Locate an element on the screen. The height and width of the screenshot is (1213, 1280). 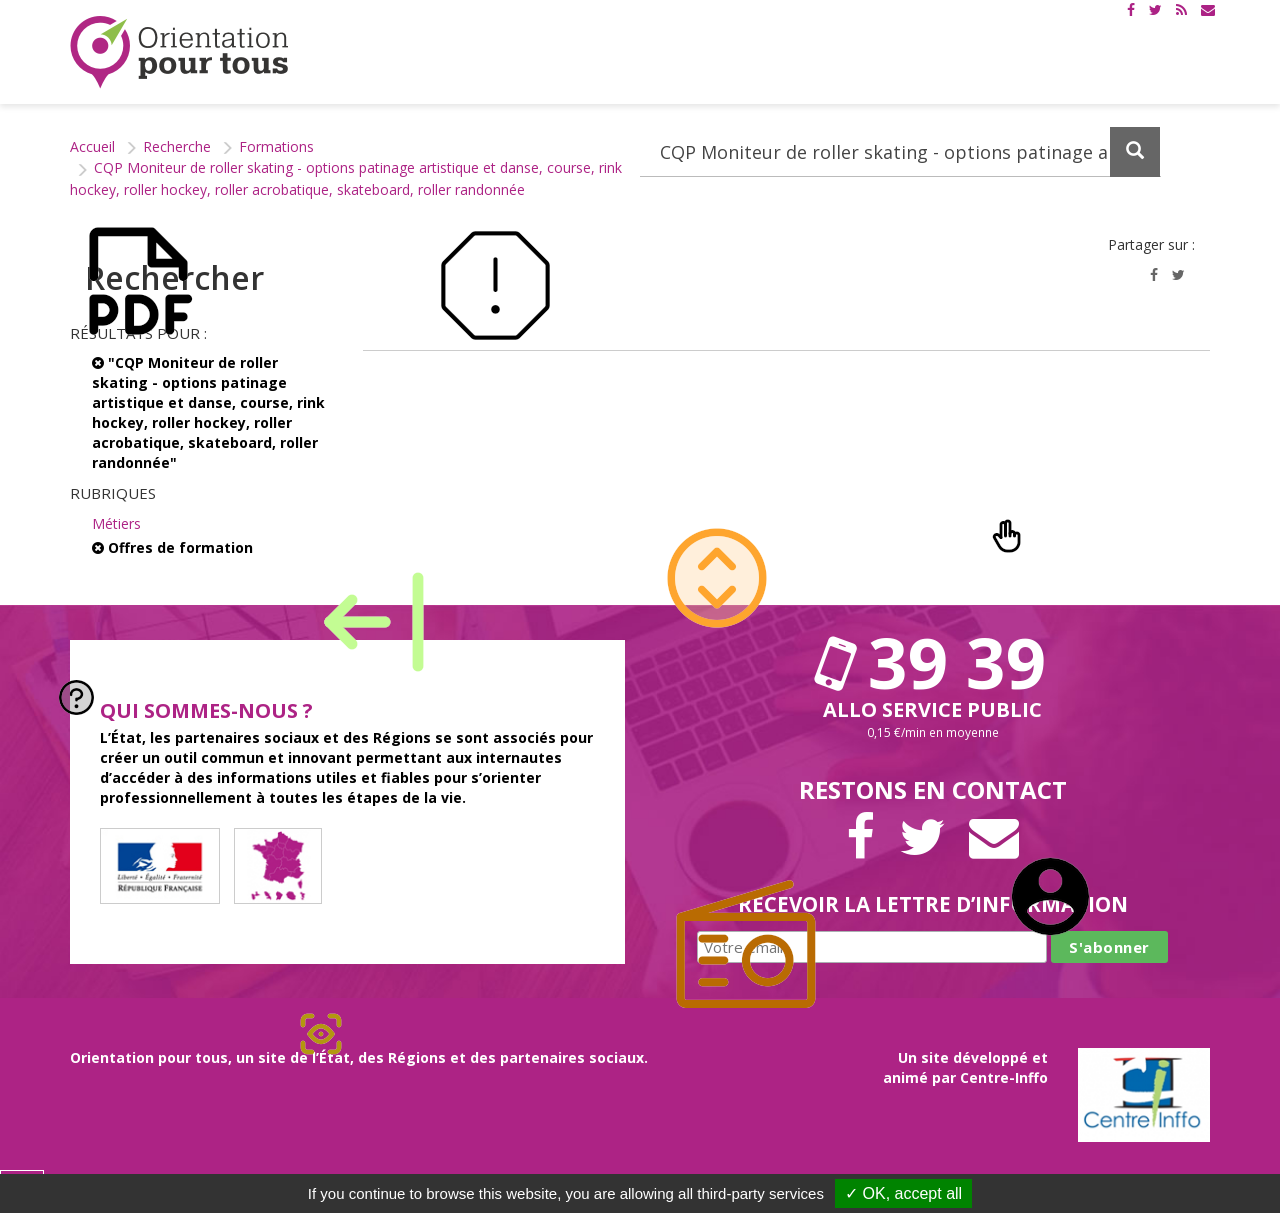
access your profile or account settings is located at coordinates (1050, 896).